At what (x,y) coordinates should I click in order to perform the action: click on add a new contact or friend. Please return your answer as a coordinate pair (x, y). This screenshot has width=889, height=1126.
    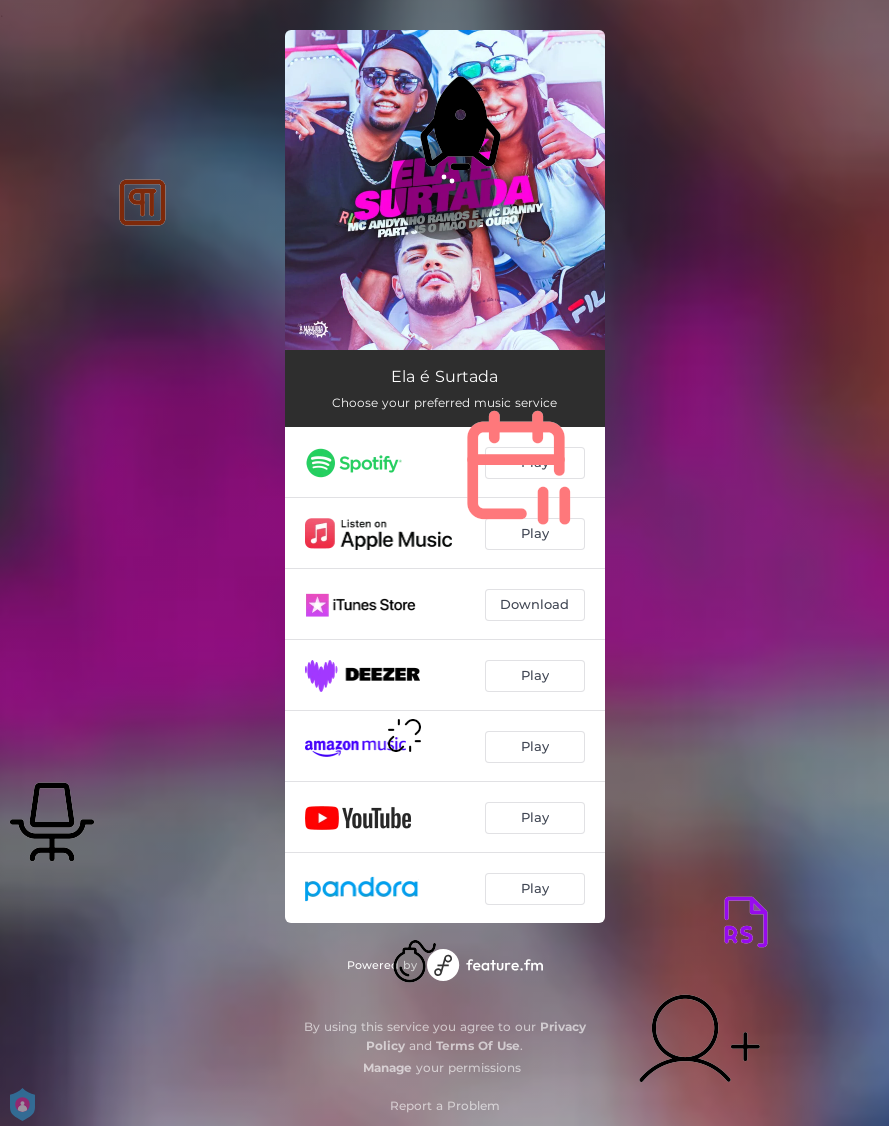
    Looking at the image, I should click on (695, 1042).